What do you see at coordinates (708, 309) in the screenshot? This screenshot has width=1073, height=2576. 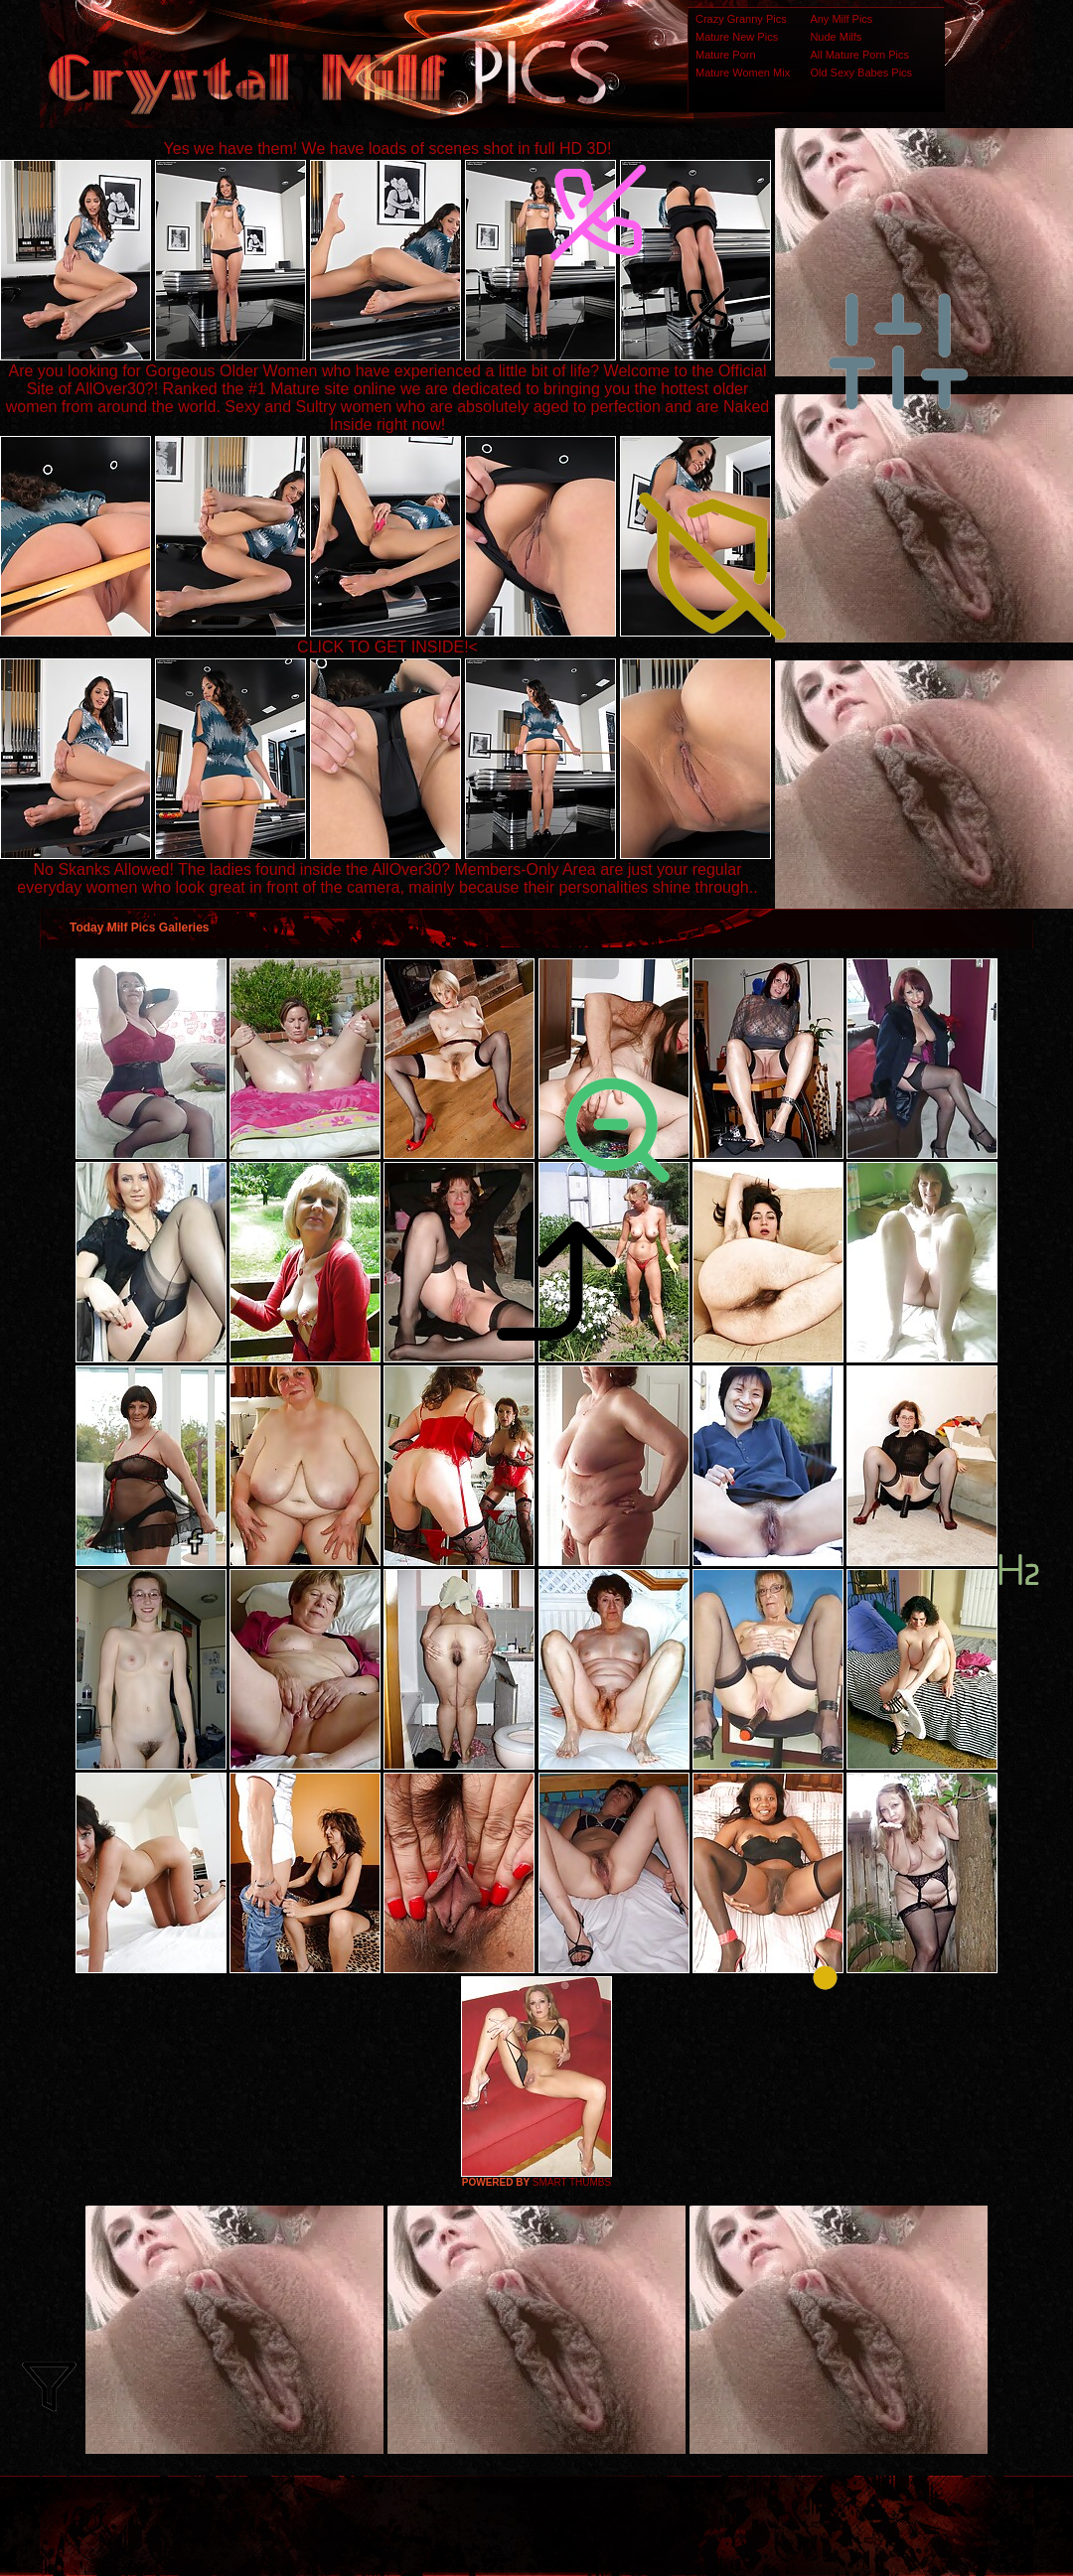 I see `end or decline a phone call` at bounding box center [708, 309].